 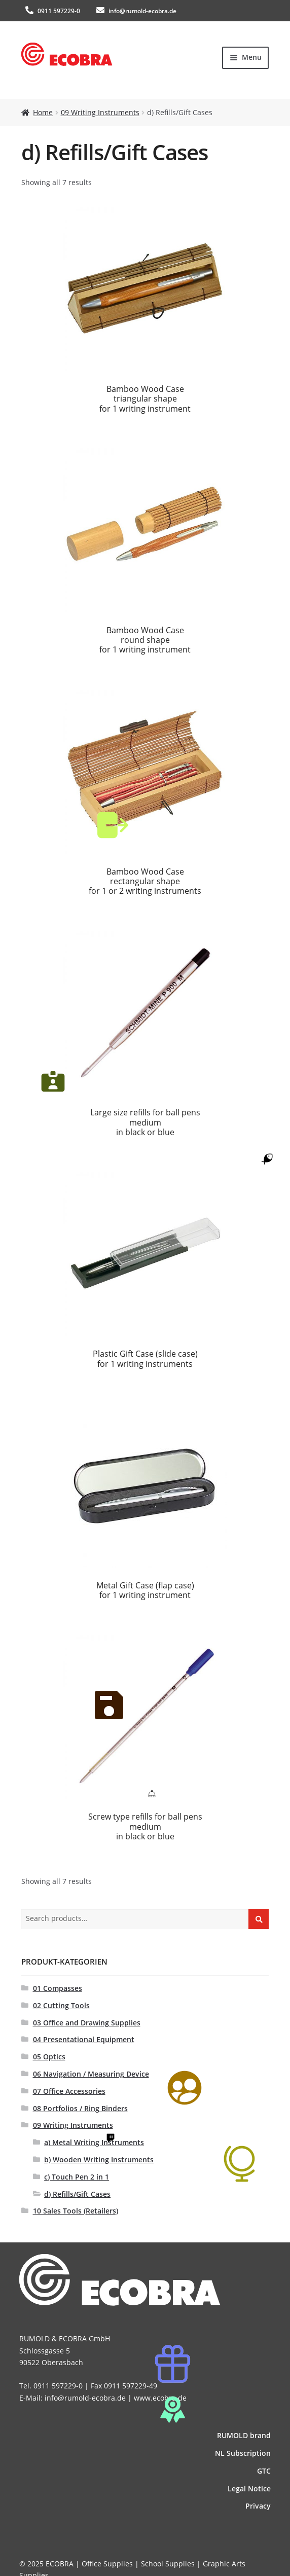 What do you see at coordinates (113, 825) in the screenshot?
I see `log out of your account` at bounding box center [113, 825].